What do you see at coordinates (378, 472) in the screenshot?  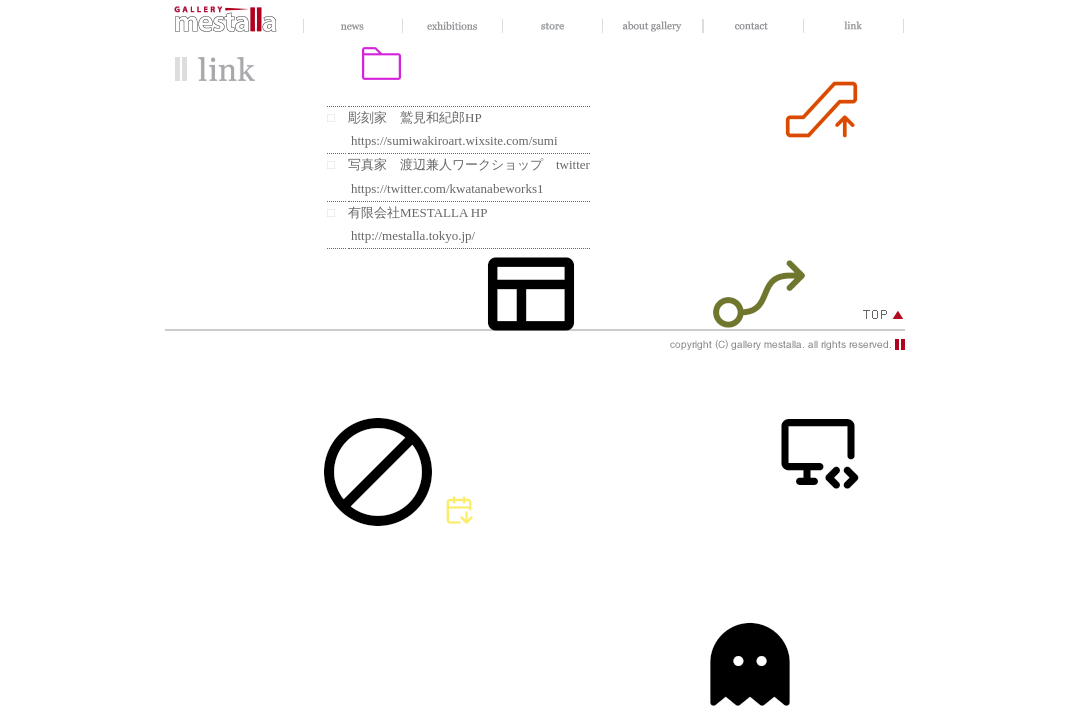 I see `indicates a blocked or prohibited action` at bounding box center [378, 472].